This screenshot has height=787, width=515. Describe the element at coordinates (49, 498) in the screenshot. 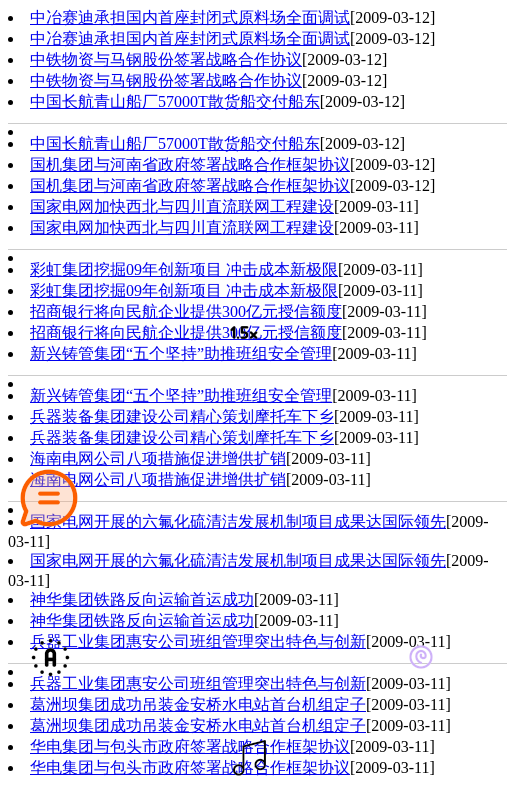

I see `open chat or messaging` at that location.